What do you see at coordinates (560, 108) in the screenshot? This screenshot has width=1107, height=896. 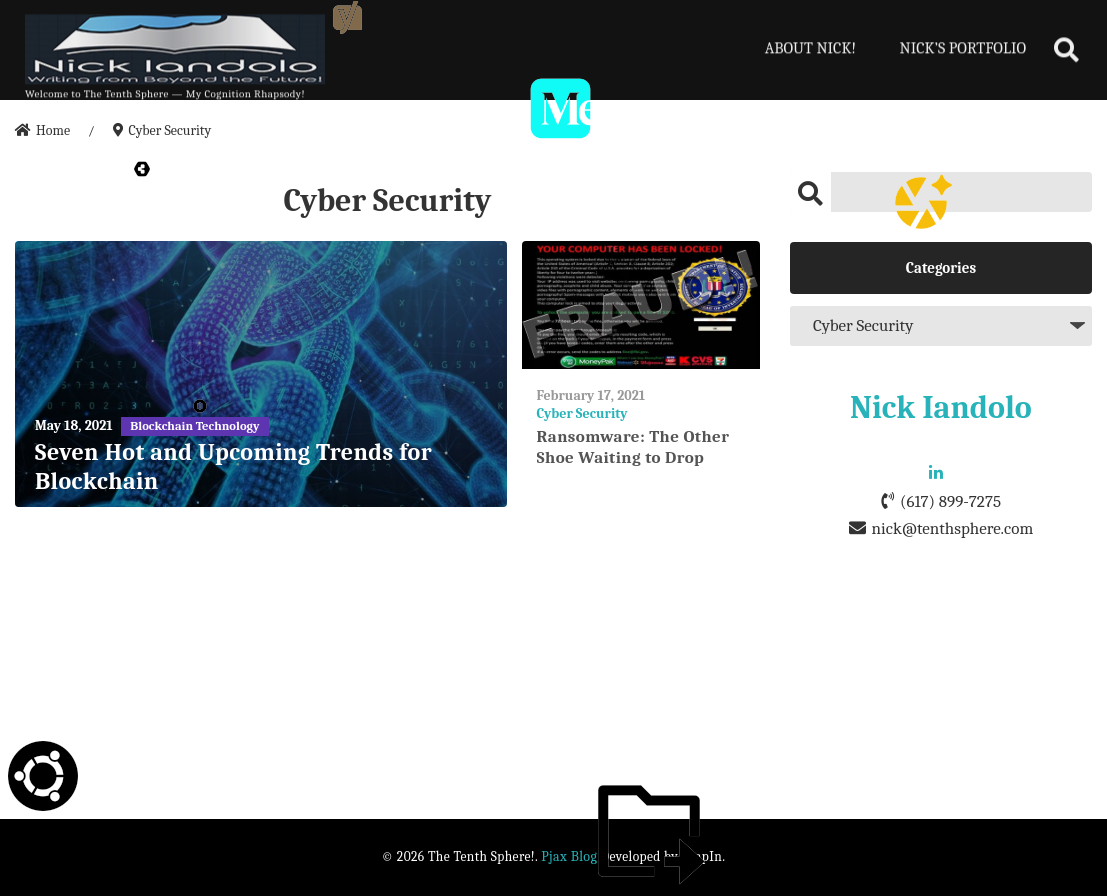 I see `open the Medium app` at bounding box center [560, 108].